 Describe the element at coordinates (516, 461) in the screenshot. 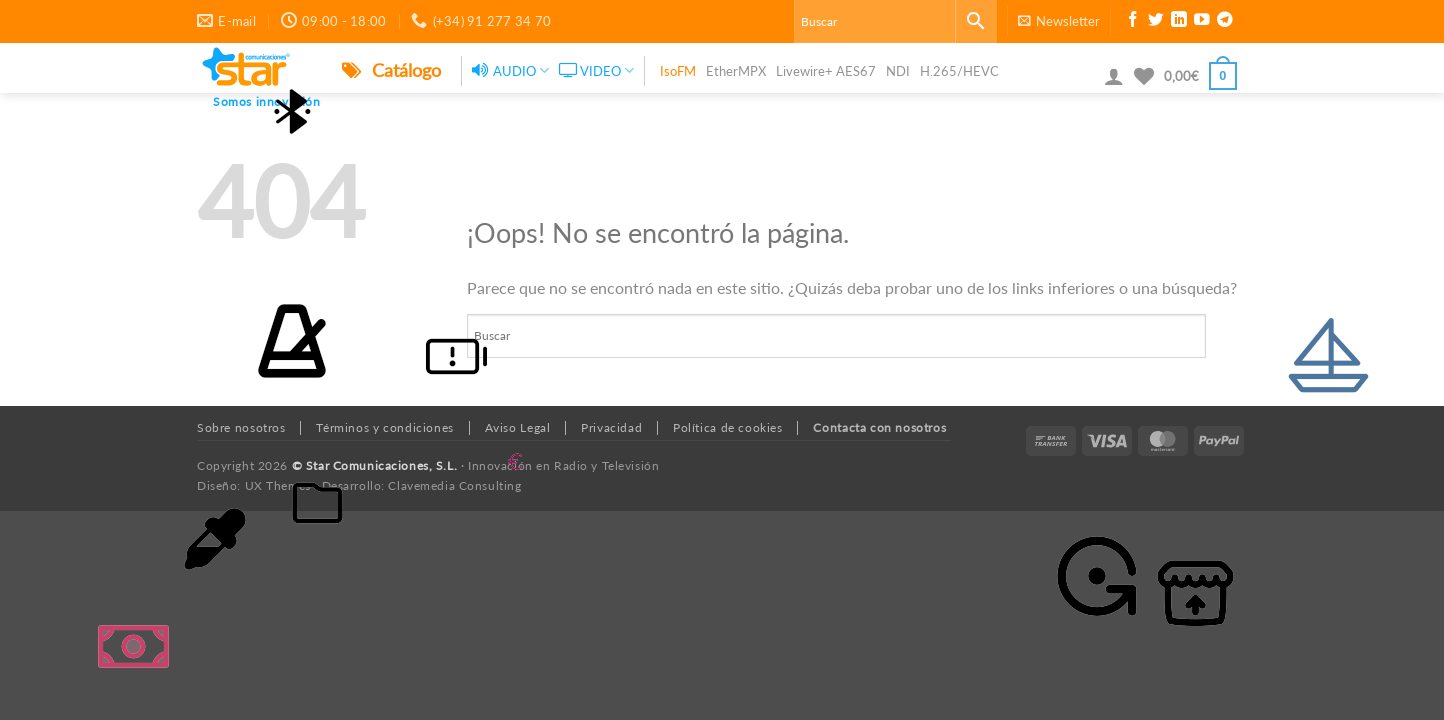

I see `view prices in euros` at that location.